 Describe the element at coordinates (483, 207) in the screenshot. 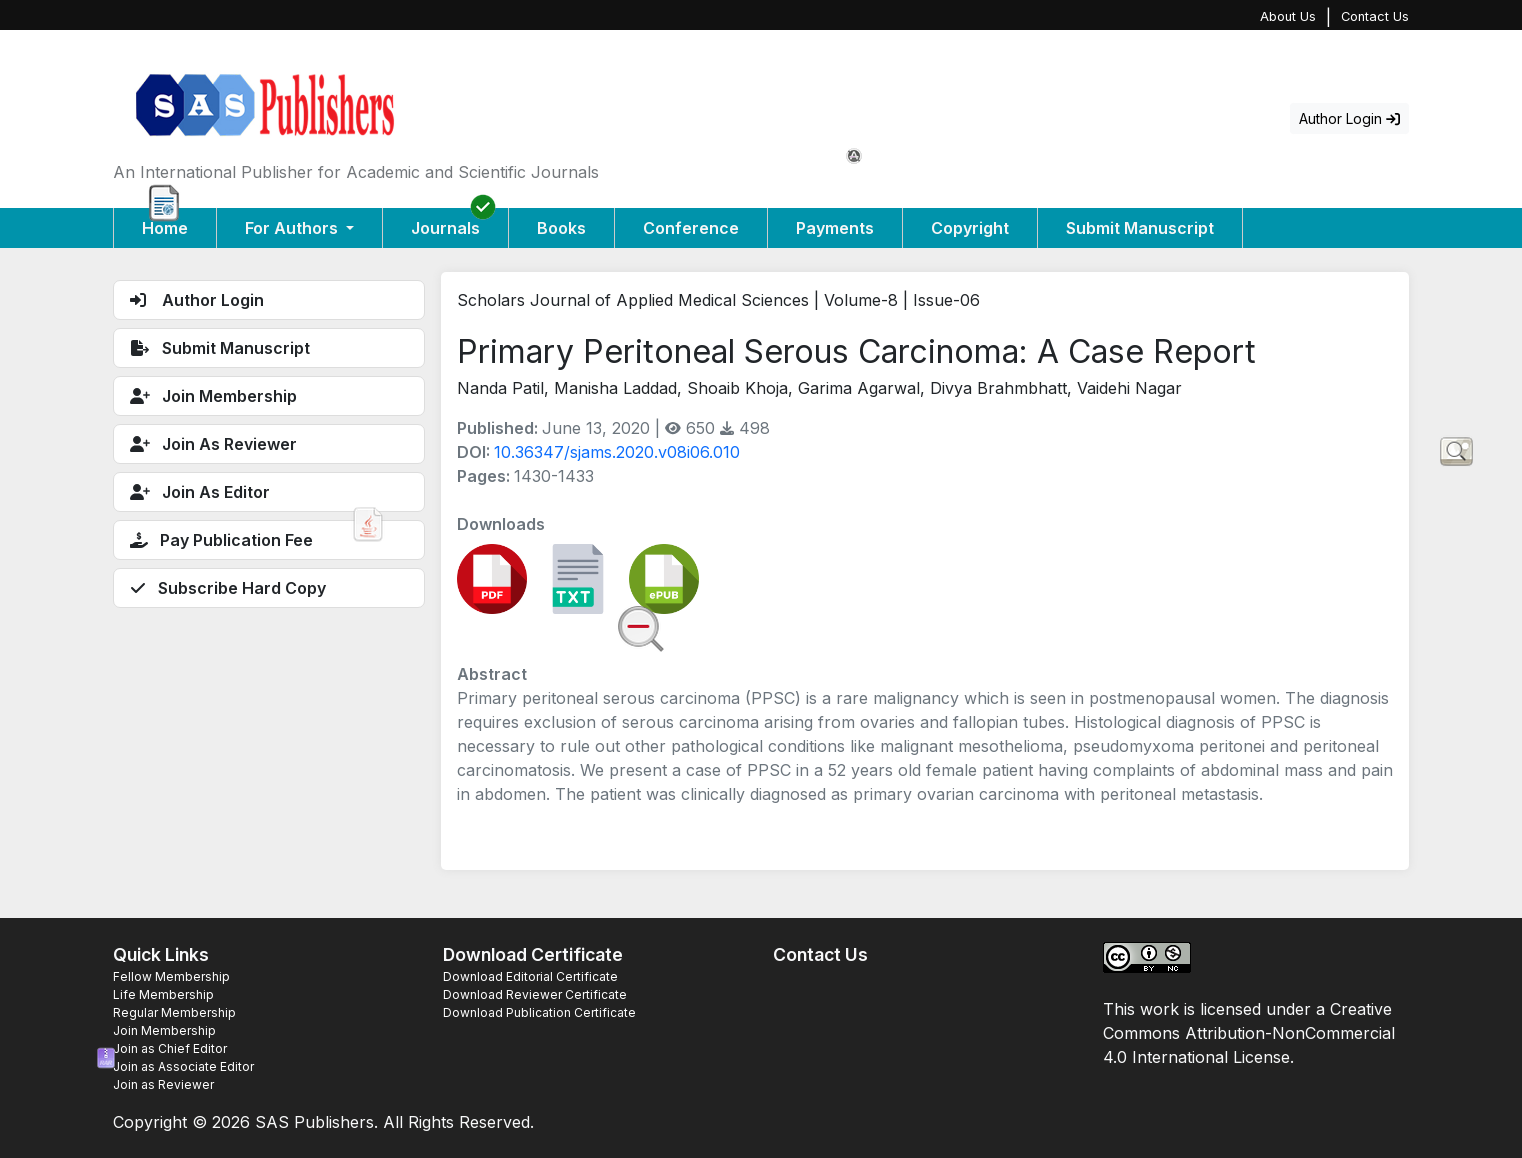

I see `confirm or accept an action` at that location.